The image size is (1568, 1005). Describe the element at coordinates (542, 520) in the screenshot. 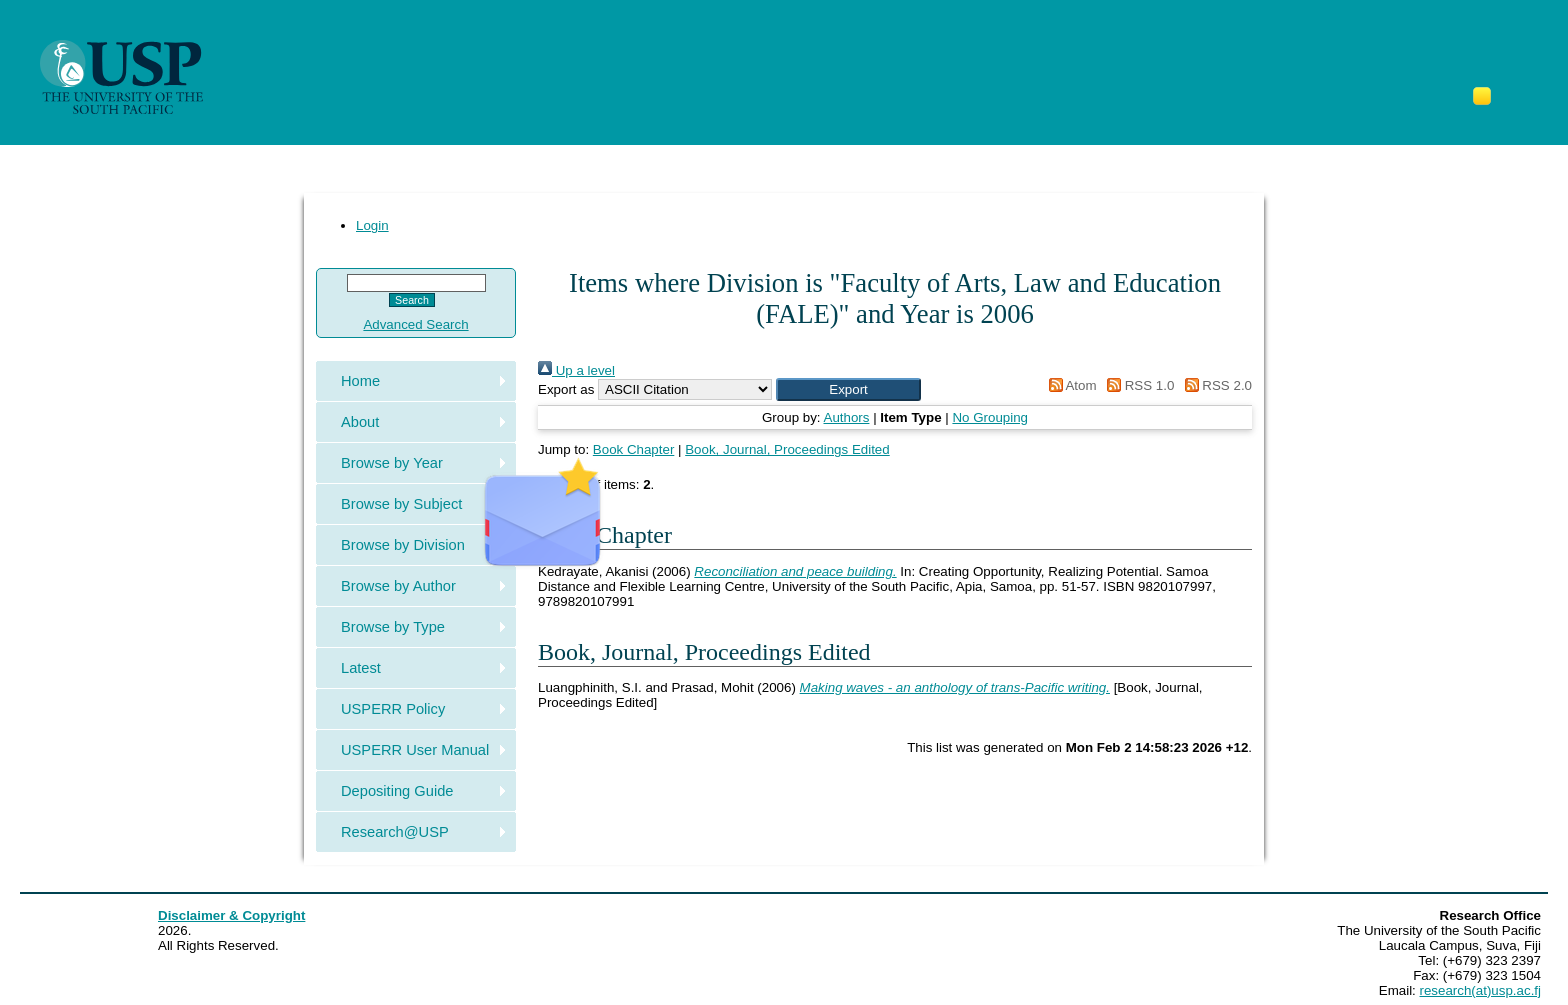

I see `mark email as unread` at that location.